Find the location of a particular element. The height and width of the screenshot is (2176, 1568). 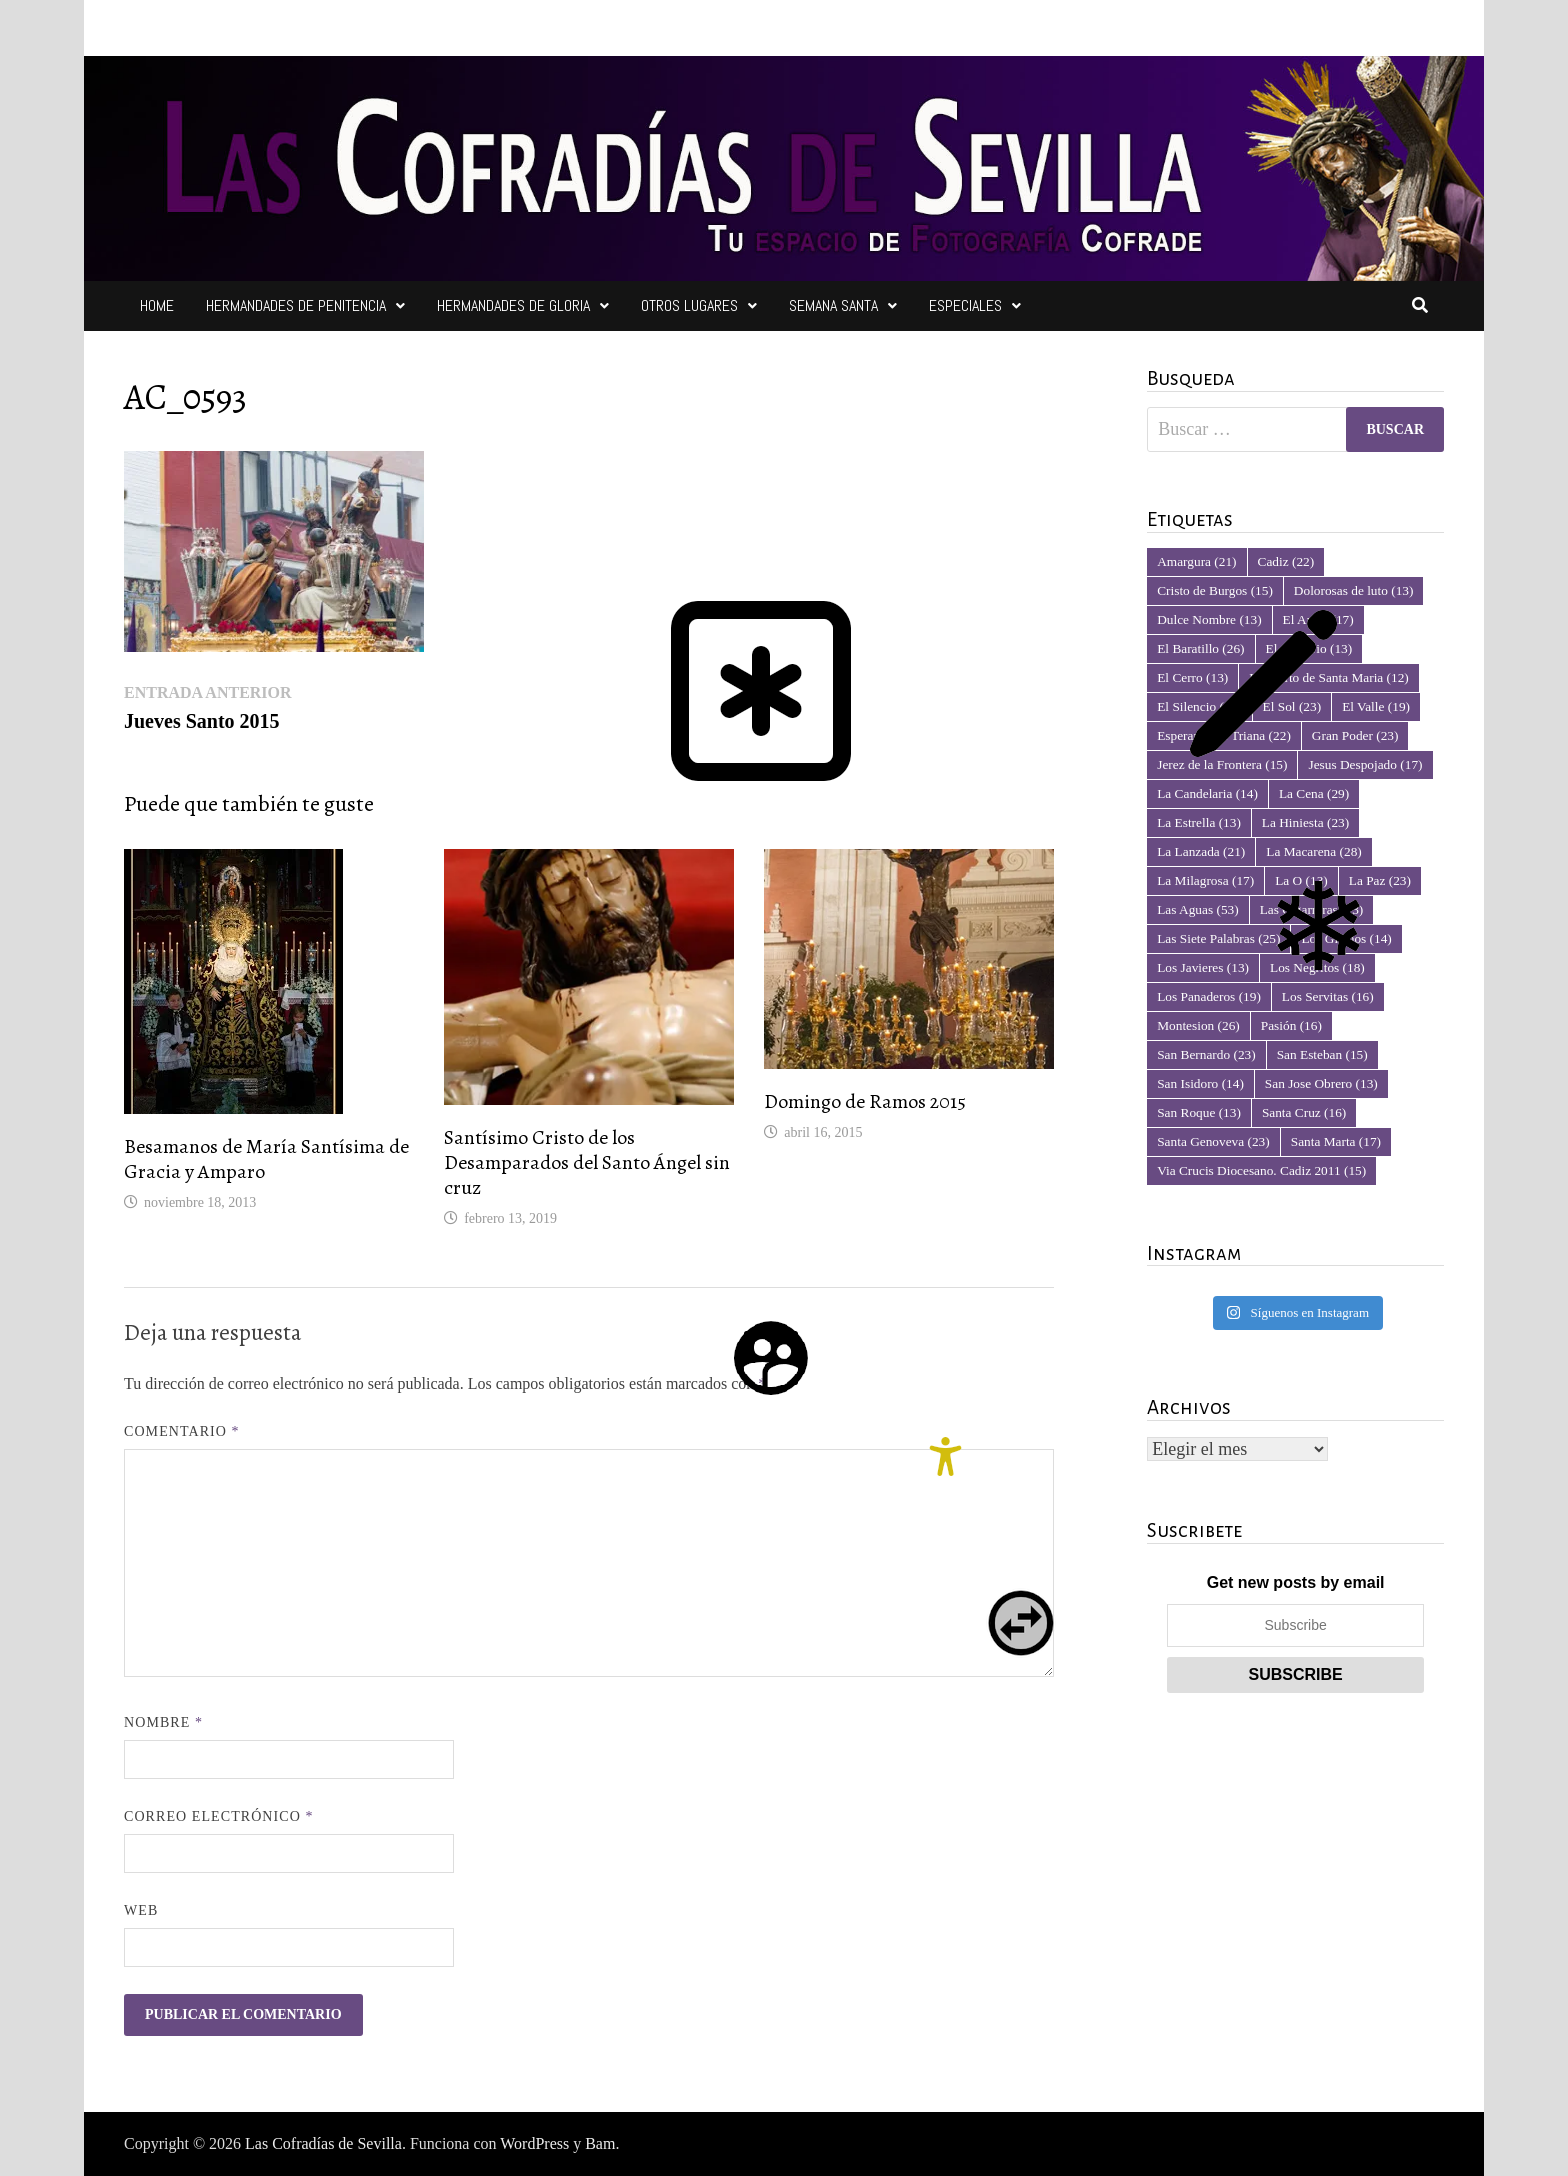

swap or exchange items horizontally is located at coordinates (1021, 1623).